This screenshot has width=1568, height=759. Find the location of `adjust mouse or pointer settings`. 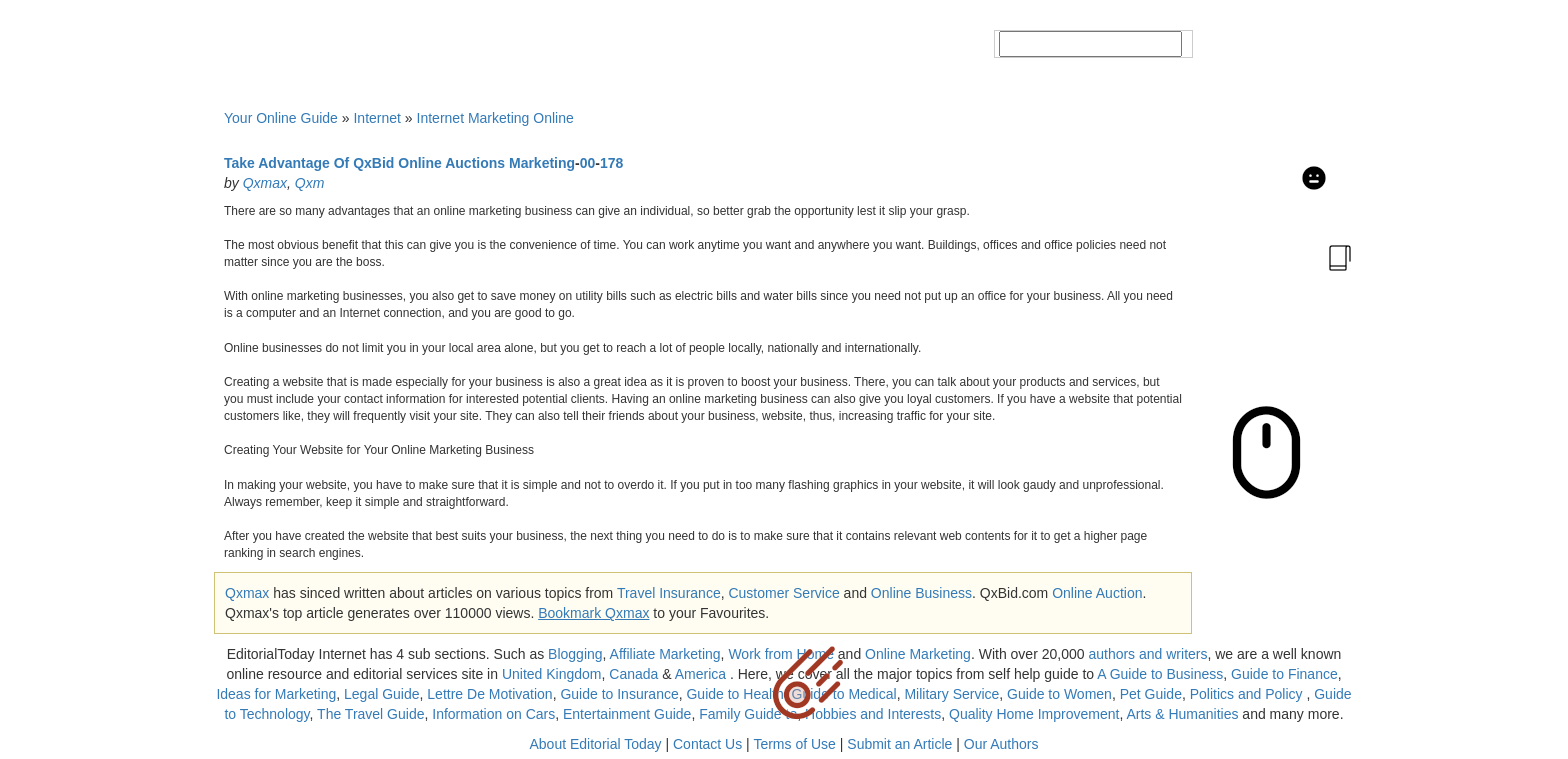

adjust mouse or pointer settings is located at coordinates (1266, 452).